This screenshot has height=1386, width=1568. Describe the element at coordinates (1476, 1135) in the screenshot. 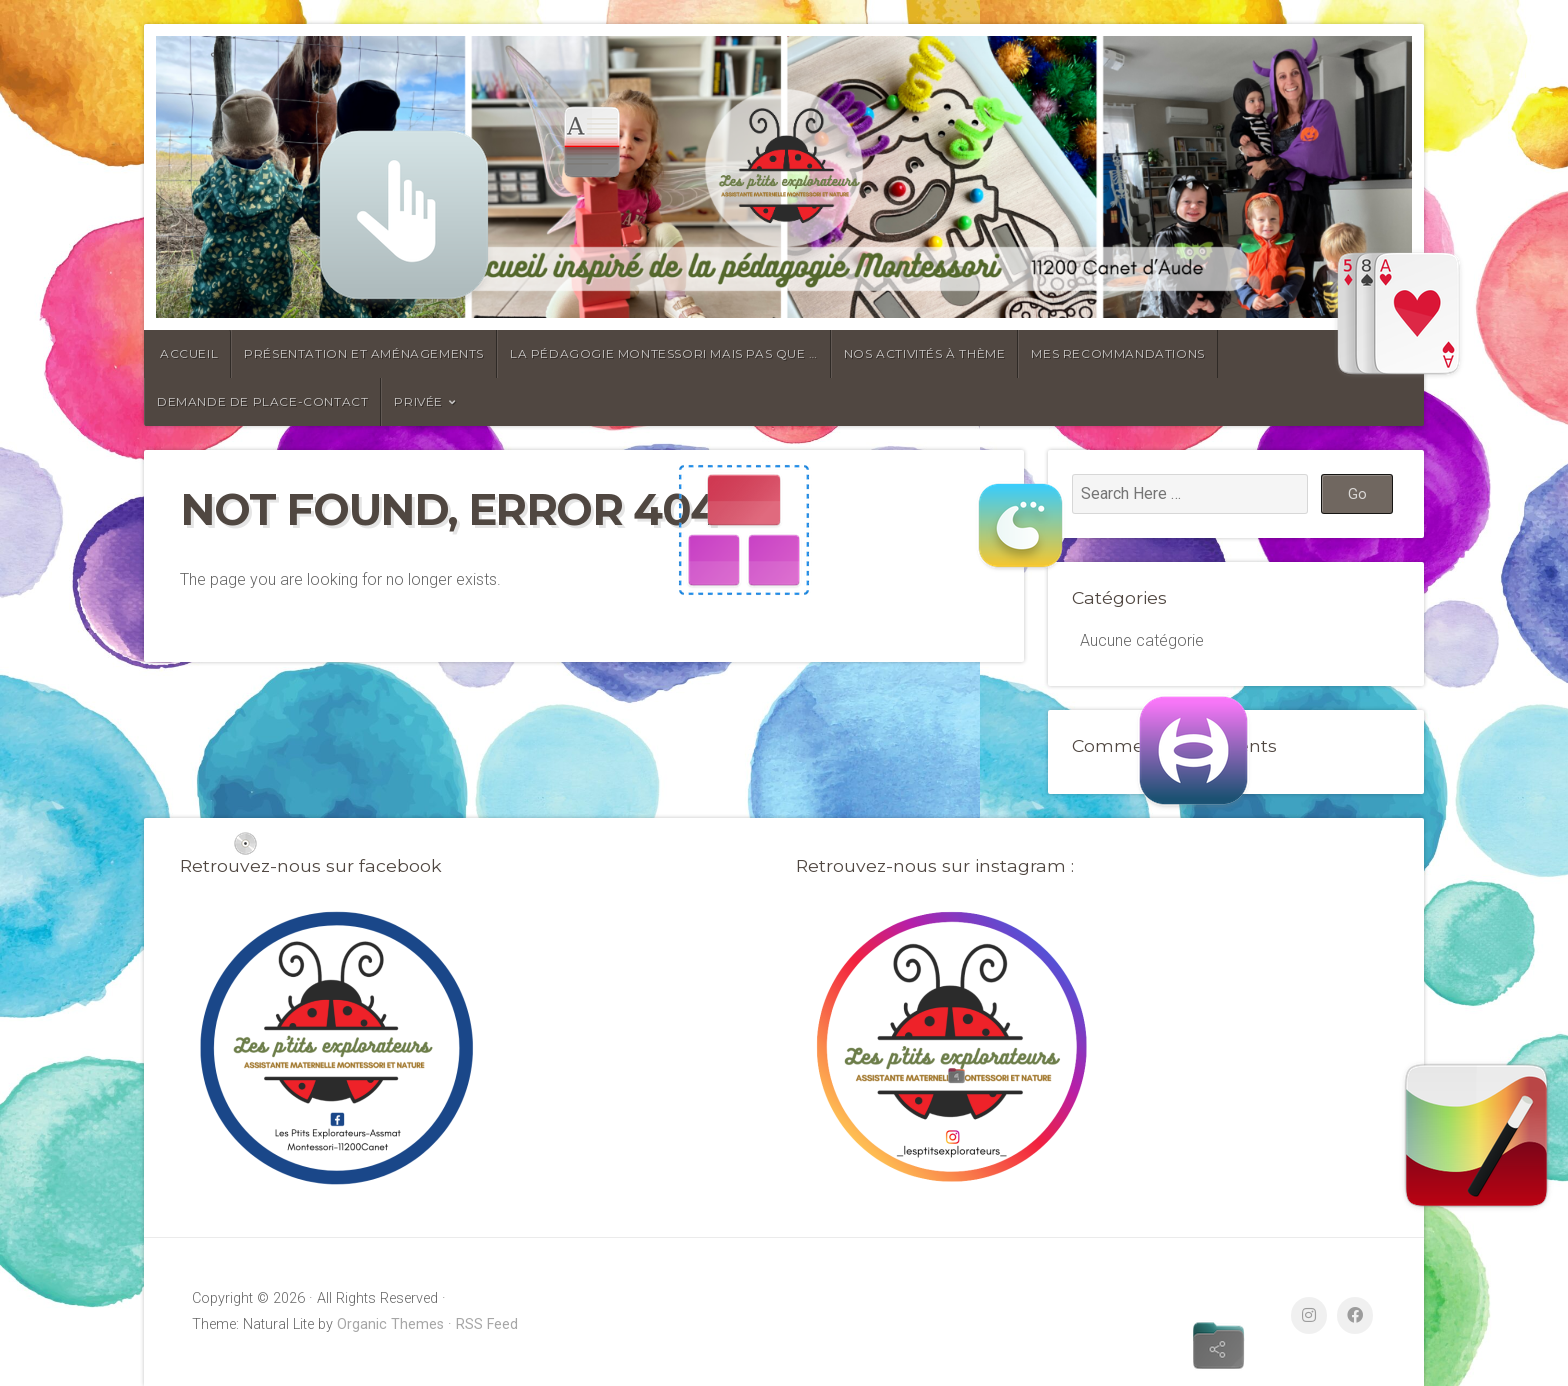

I see `launch winetricks application` at that location.